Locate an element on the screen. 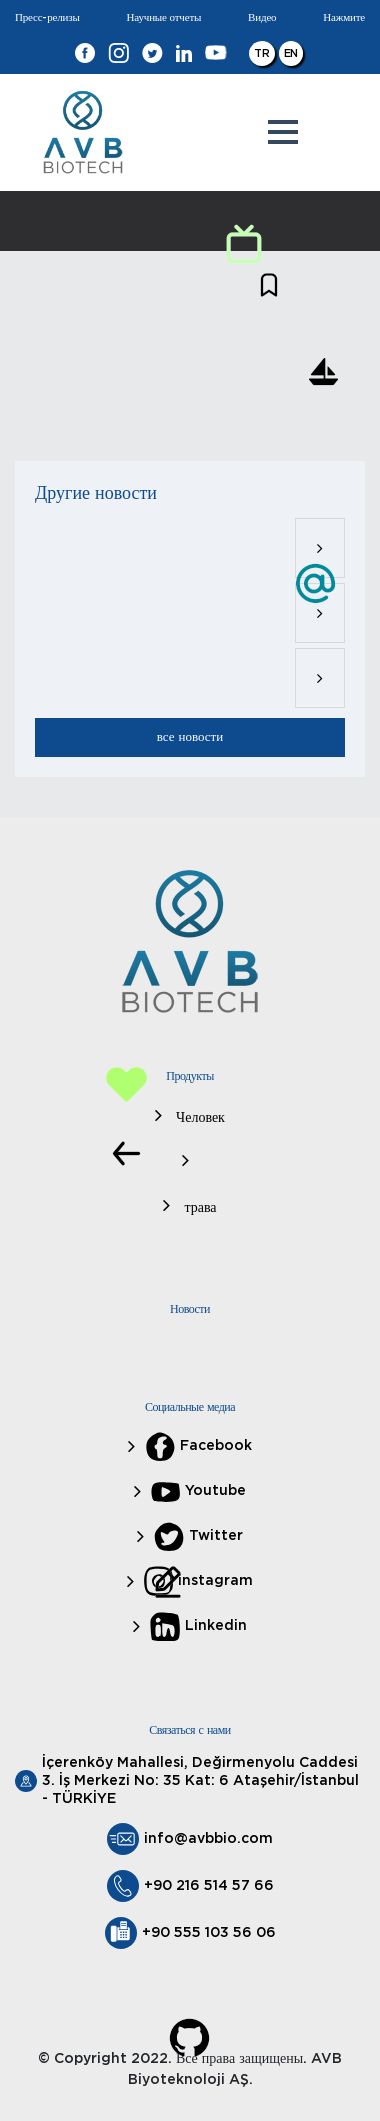  access sailing or boating features is located at coordinates (323, 373).